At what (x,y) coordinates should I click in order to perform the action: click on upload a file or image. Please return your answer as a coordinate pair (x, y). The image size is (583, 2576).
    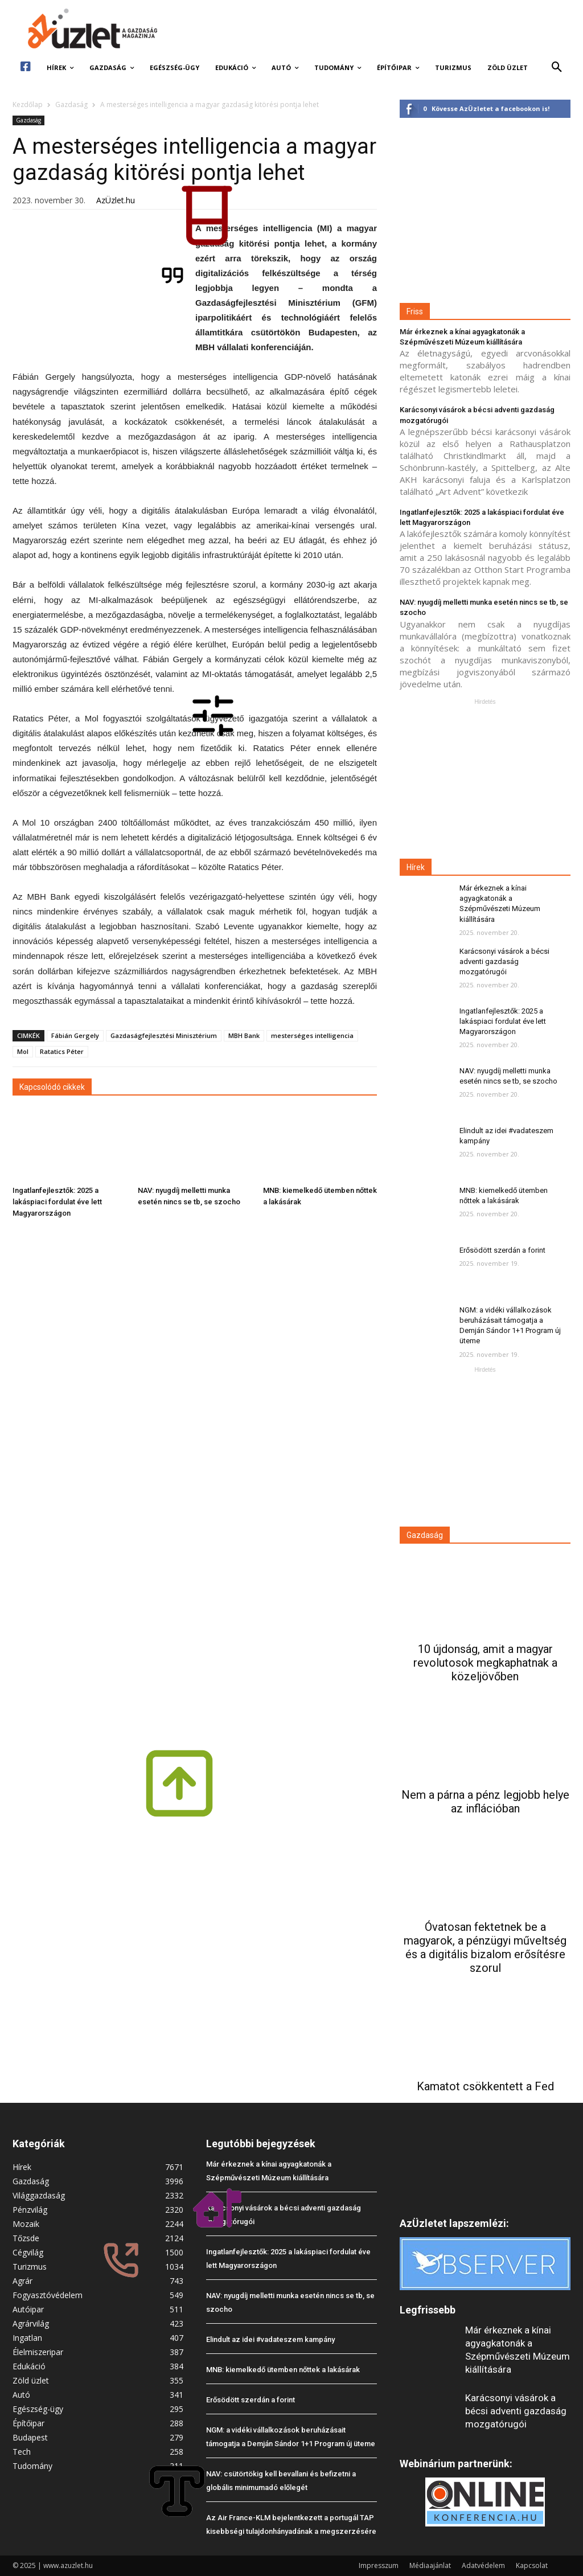
    Looking at the image, I should click on (179, 1783).